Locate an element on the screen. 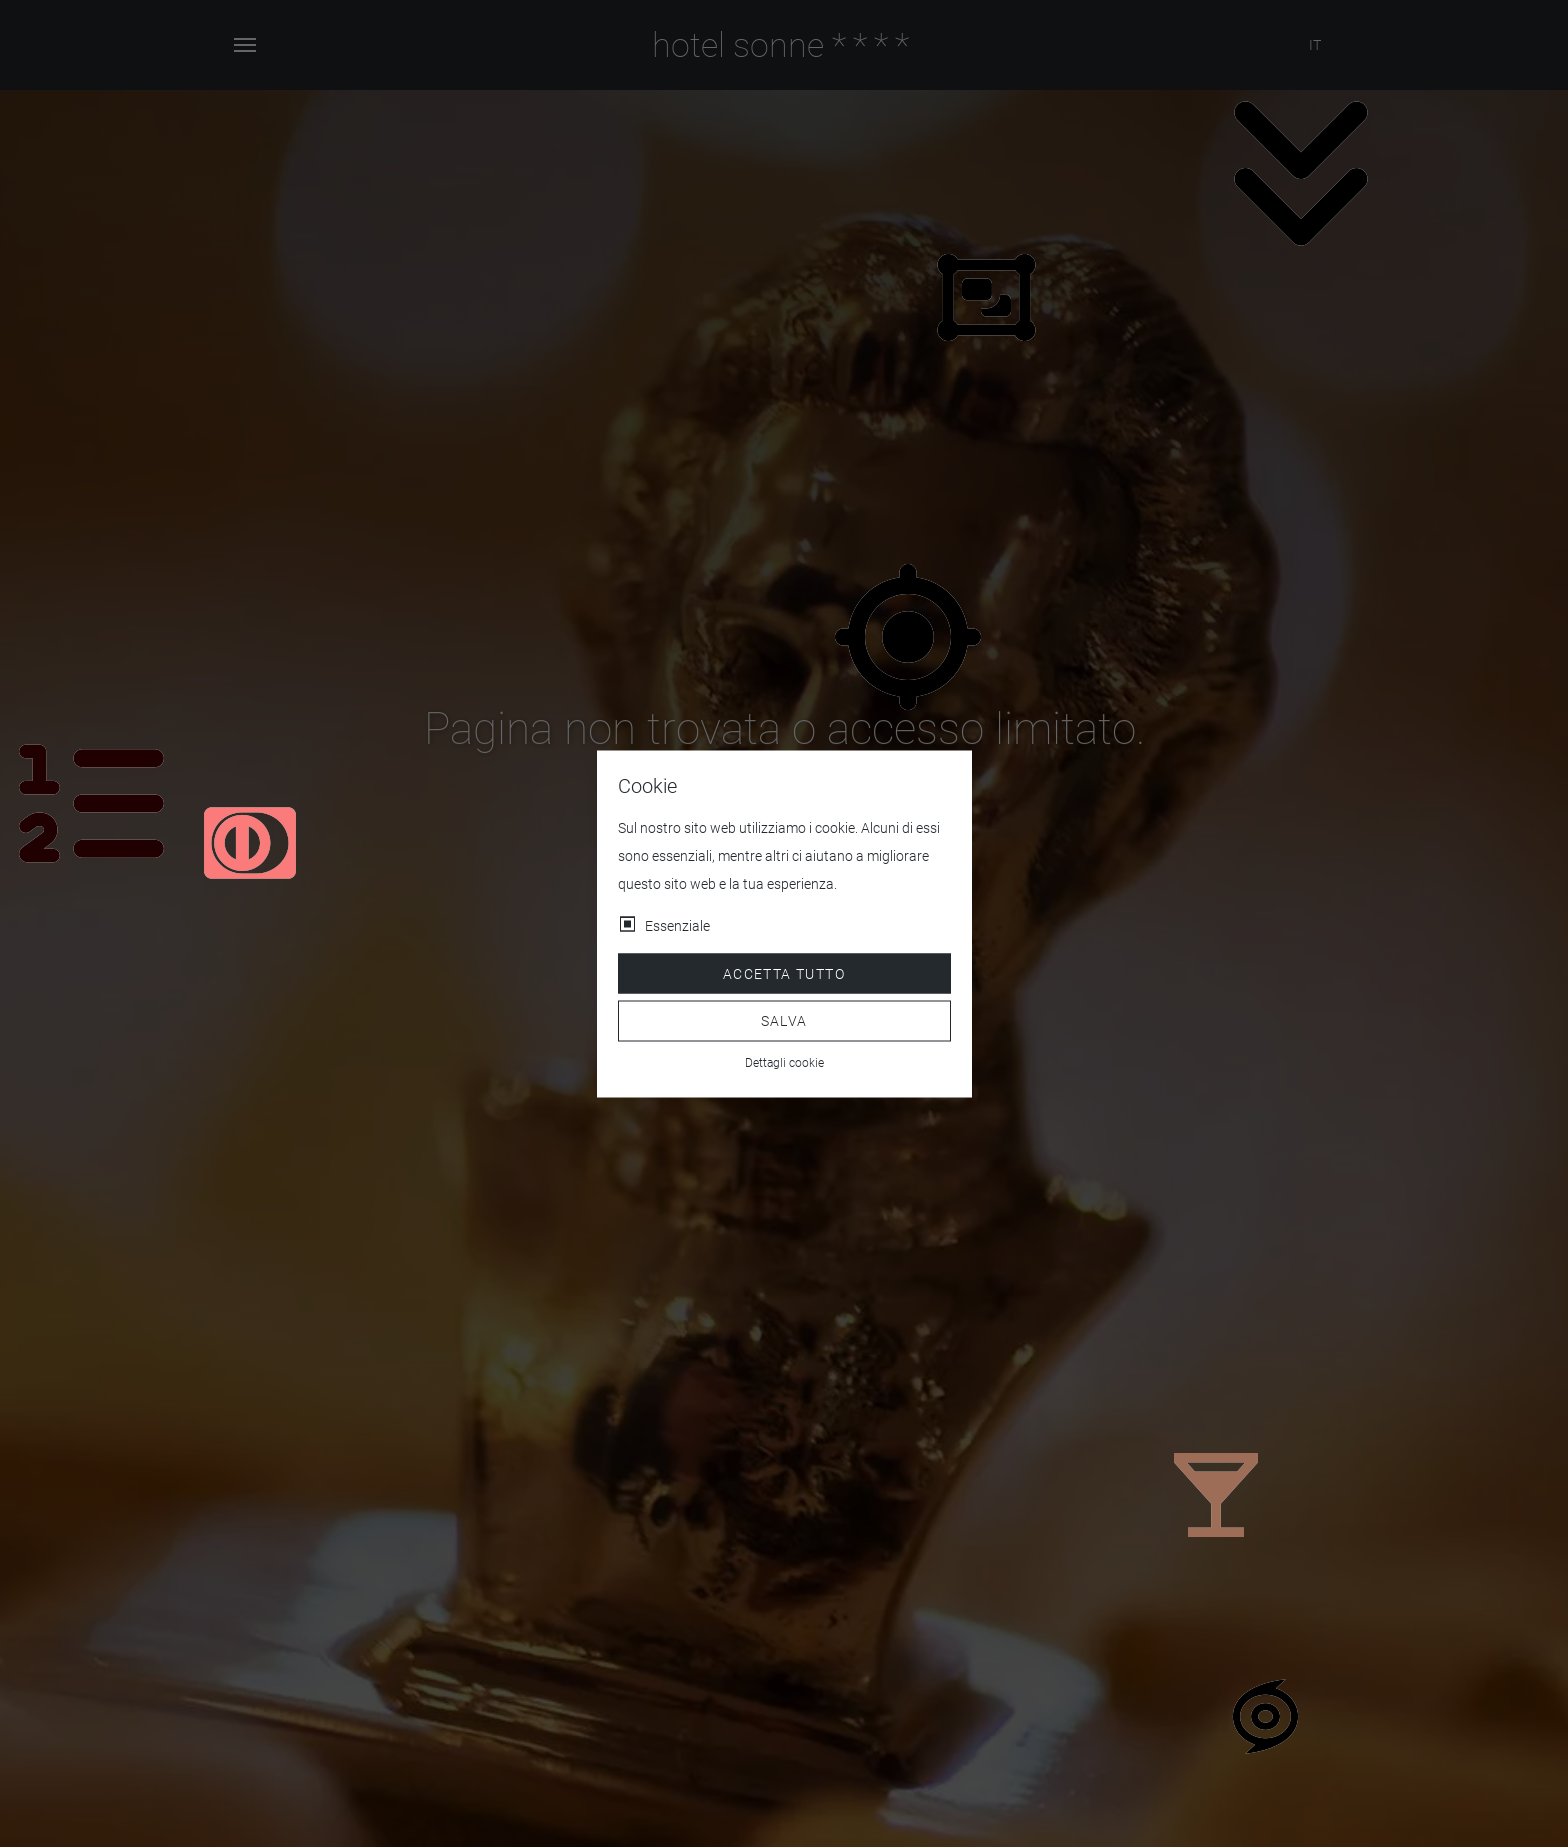  create a numbered list is located at coordinates (91, 803).